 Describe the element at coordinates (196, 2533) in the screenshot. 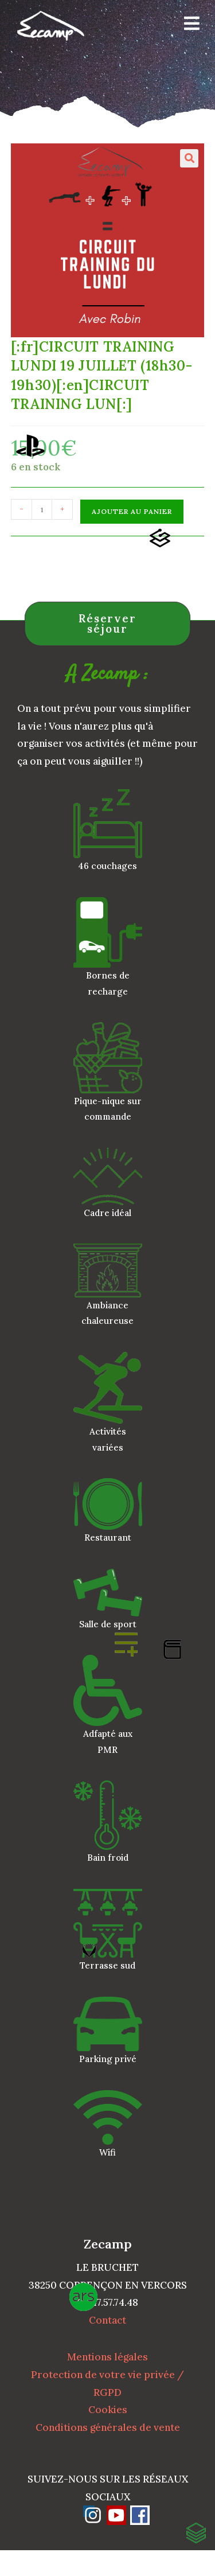

I see `open Databricks platform` at that location.